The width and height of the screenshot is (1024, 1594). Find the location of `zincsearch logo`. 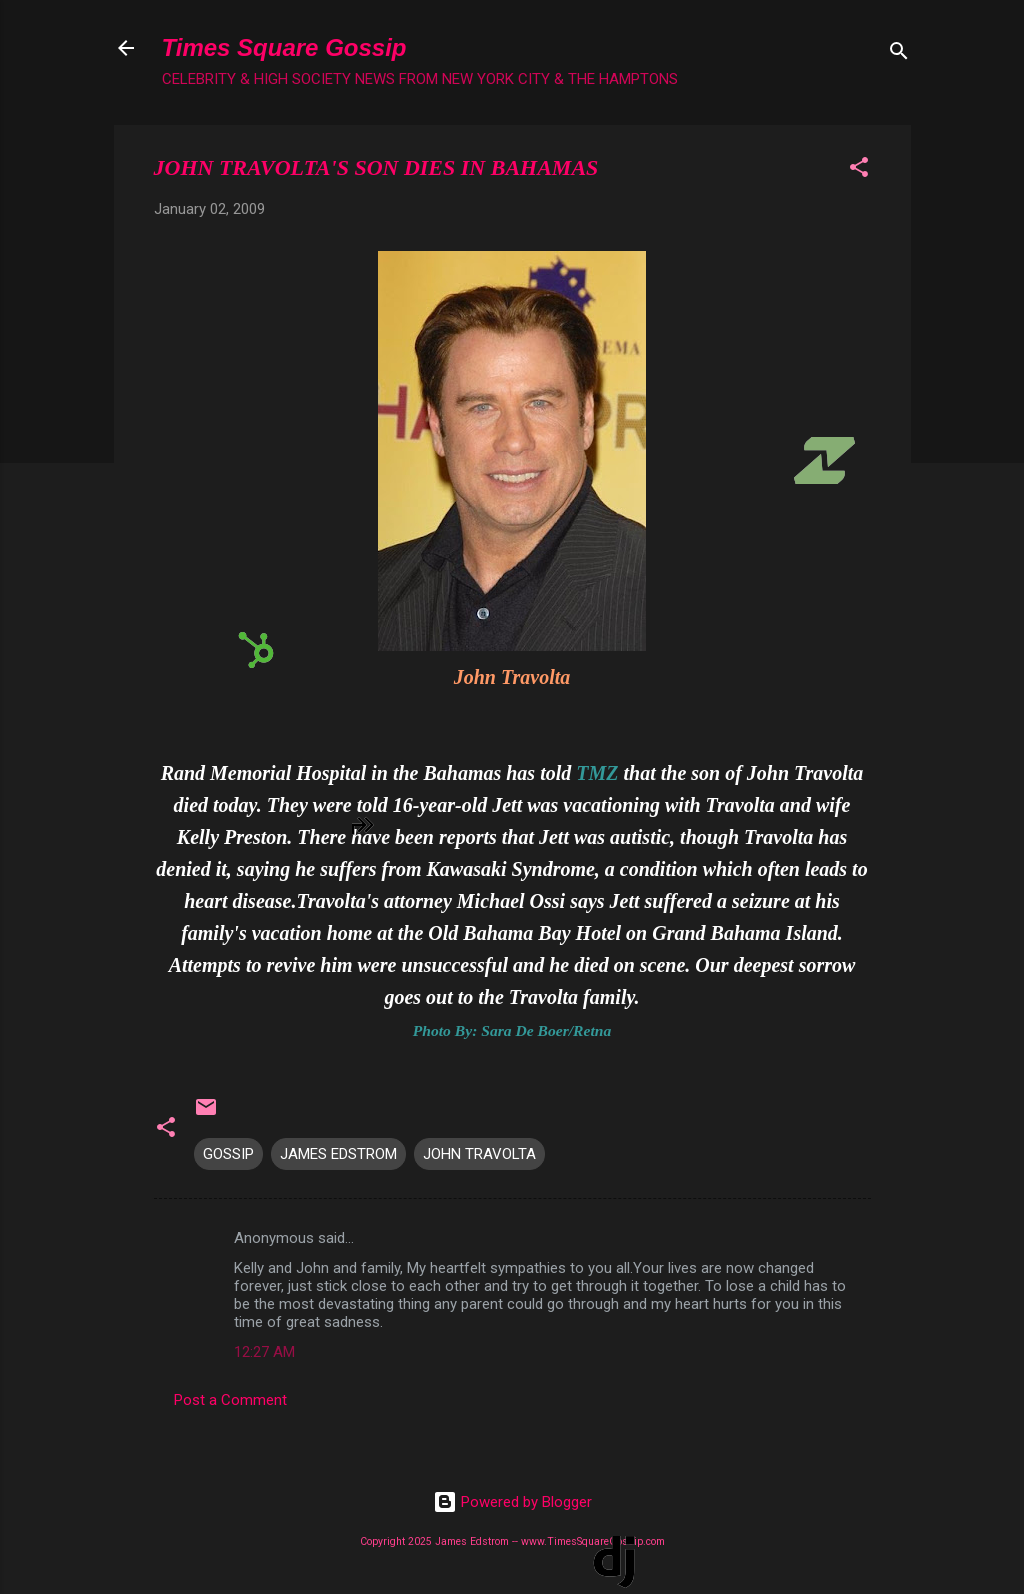

zincsearch logo is located at coordinates (824, 460).